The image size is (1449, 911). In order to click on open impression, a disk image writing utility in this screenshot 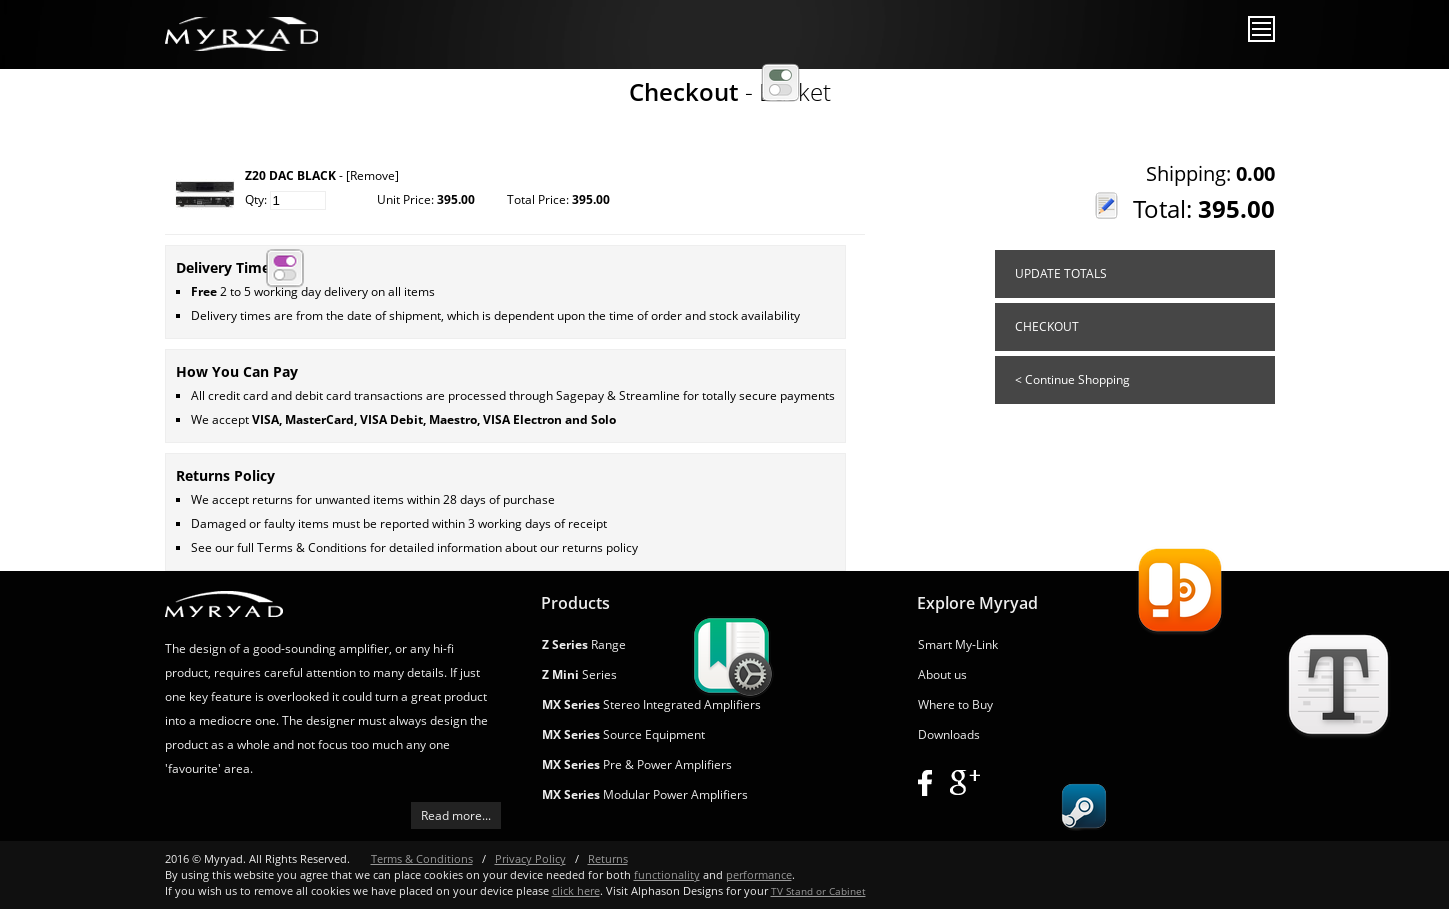, I will do `click(1180, 590)`.